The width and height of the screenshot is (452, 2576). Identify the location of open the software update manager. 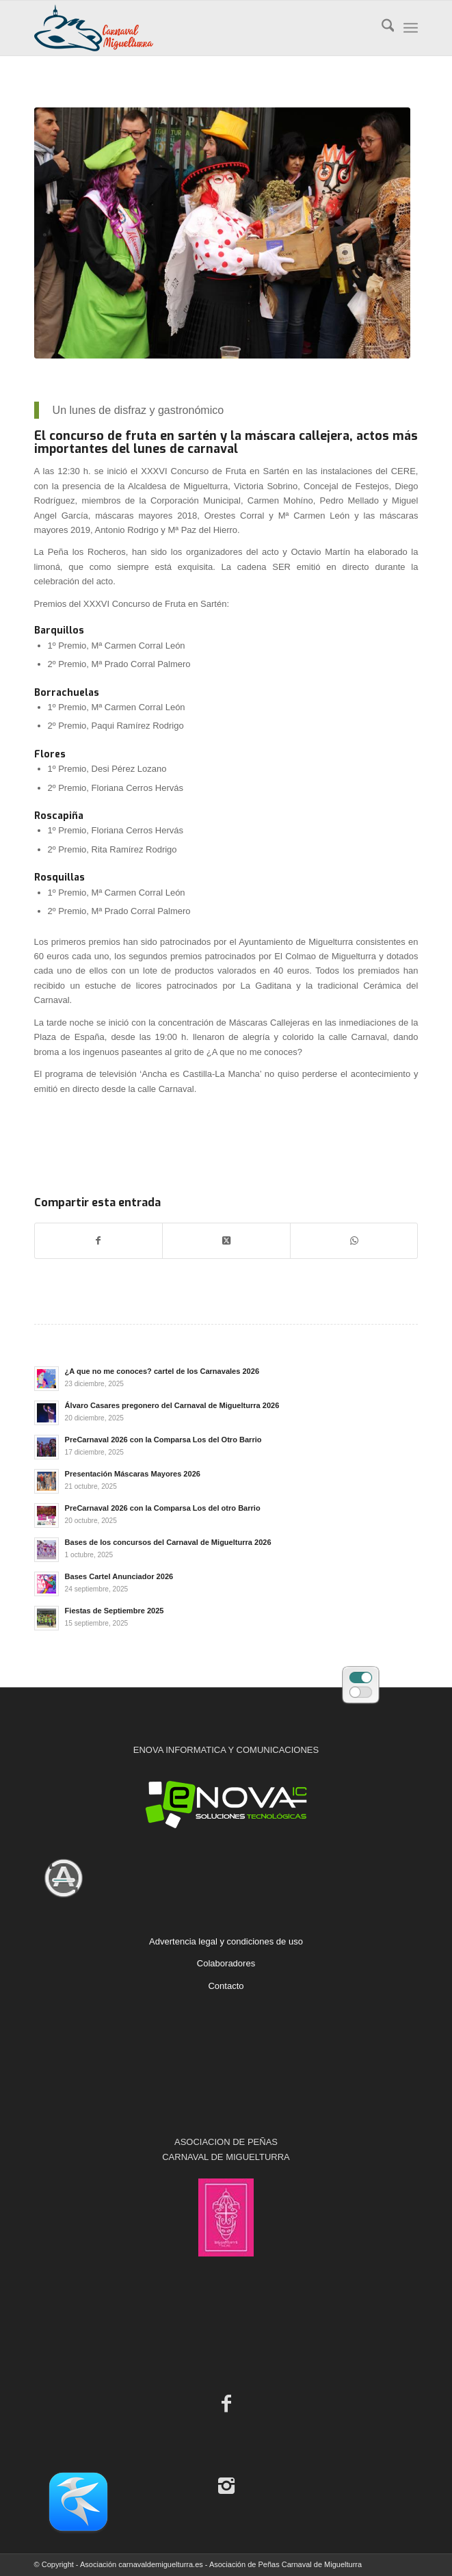
(64, 1878).